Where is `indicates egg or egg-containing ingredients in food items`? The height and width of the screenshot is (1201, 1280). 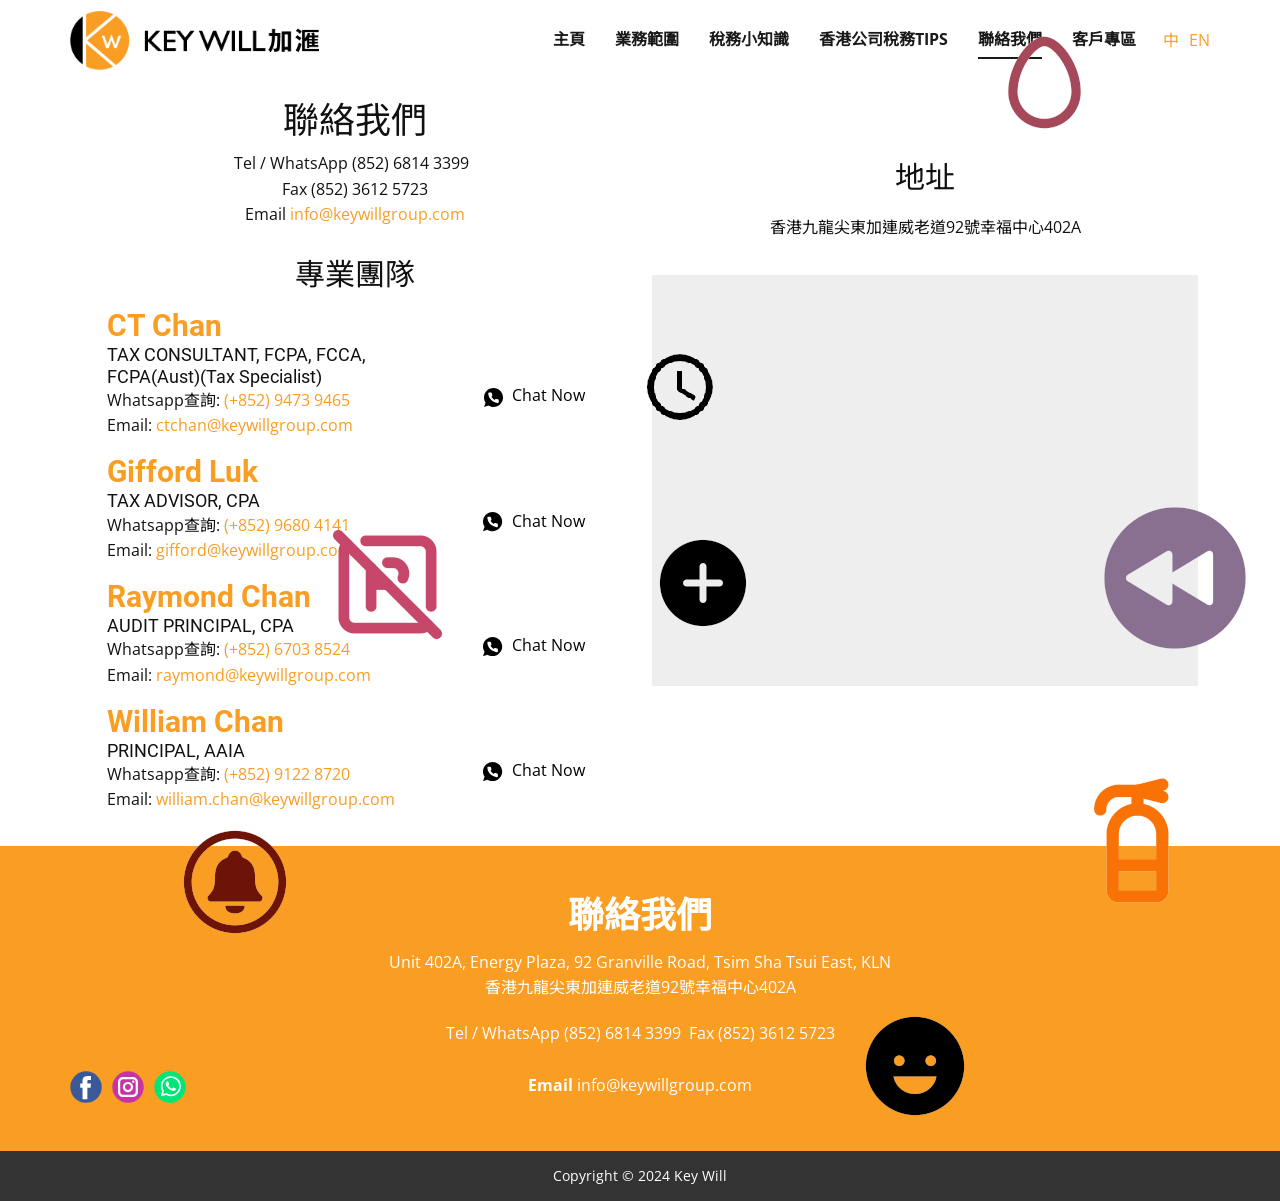 indicates egg or egg-containing ingredients in food items is located at coordinates (1044, 82).